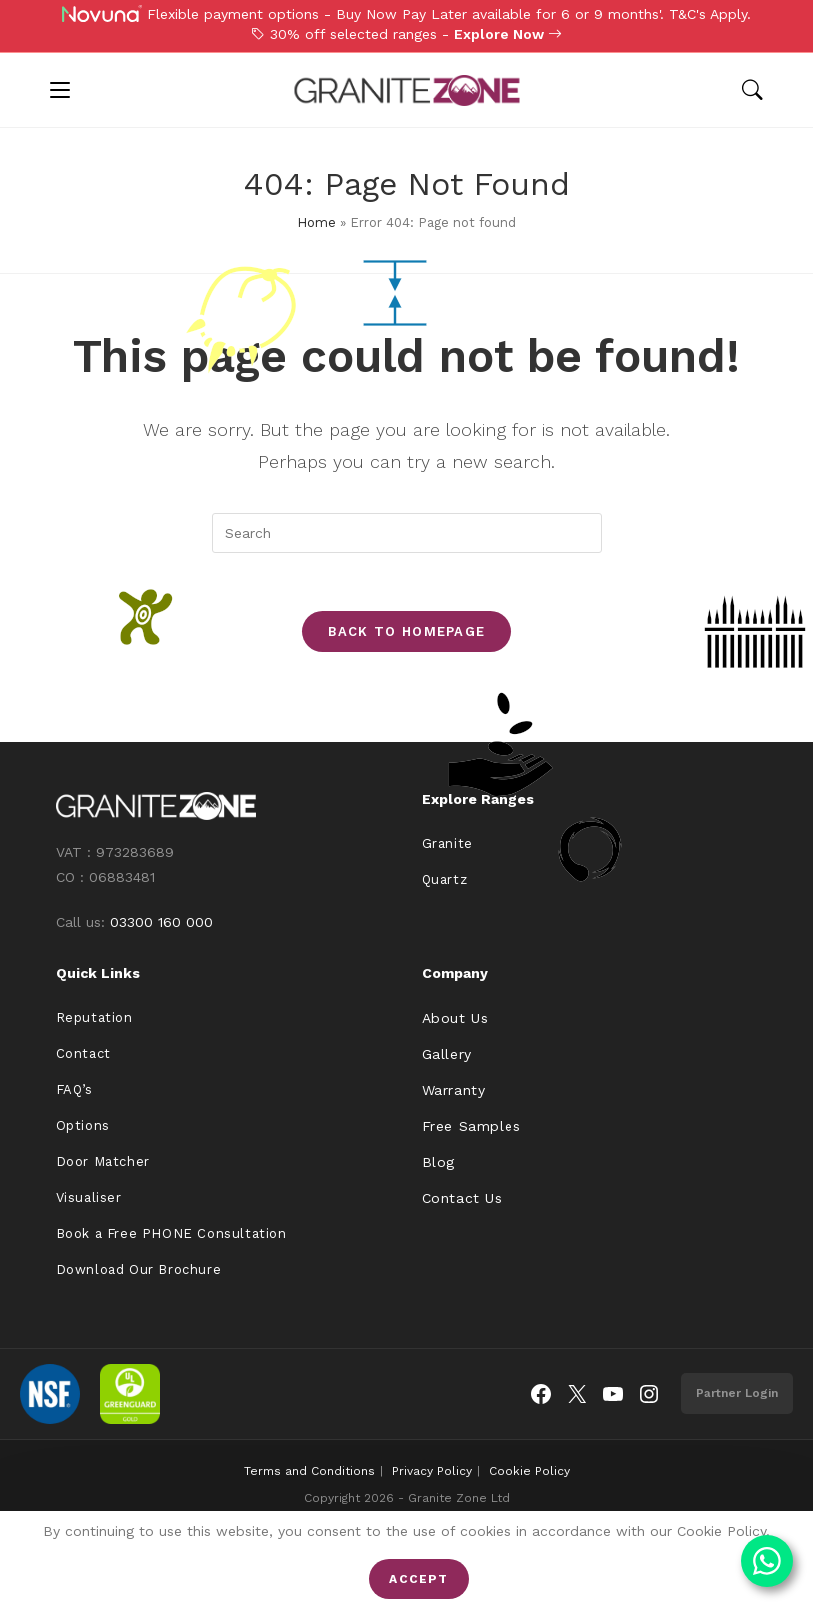  I want to click on zen or meditation mode, so click(590, 849).